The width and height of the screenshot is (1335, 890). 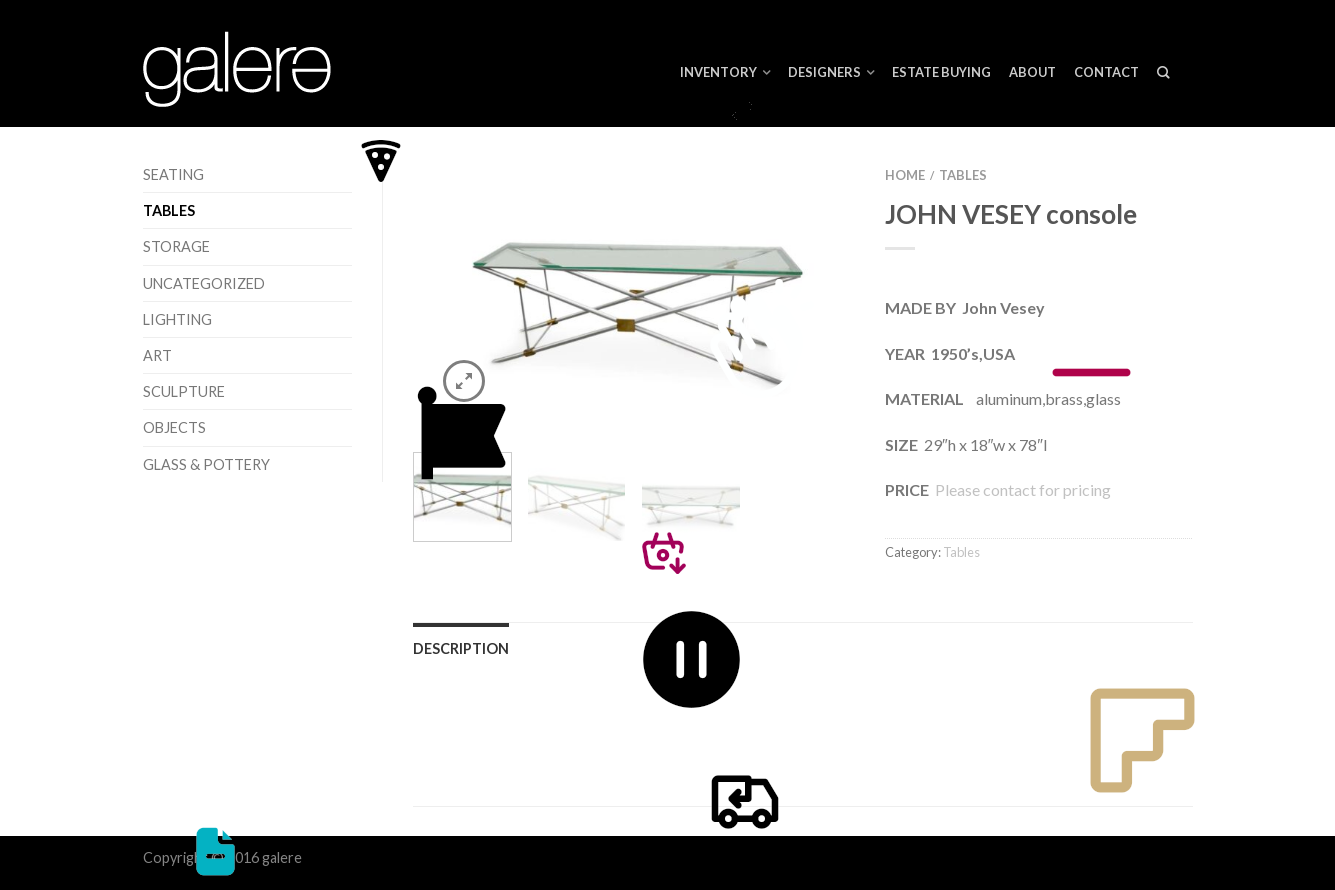 What do you see at coordinates (745, 802) in the screenshot?
I see `initiate a product return` at bounding box center [745, 802].